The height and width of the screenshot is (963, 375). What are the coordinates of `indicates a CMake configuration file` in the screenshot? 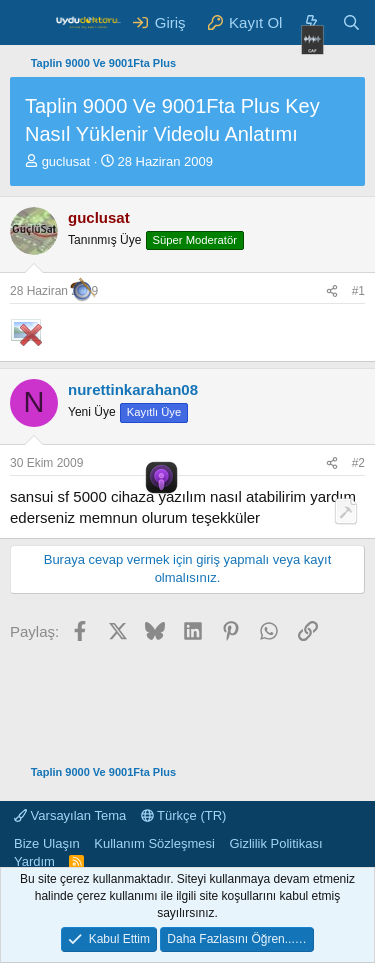 It's located at (346, 511).